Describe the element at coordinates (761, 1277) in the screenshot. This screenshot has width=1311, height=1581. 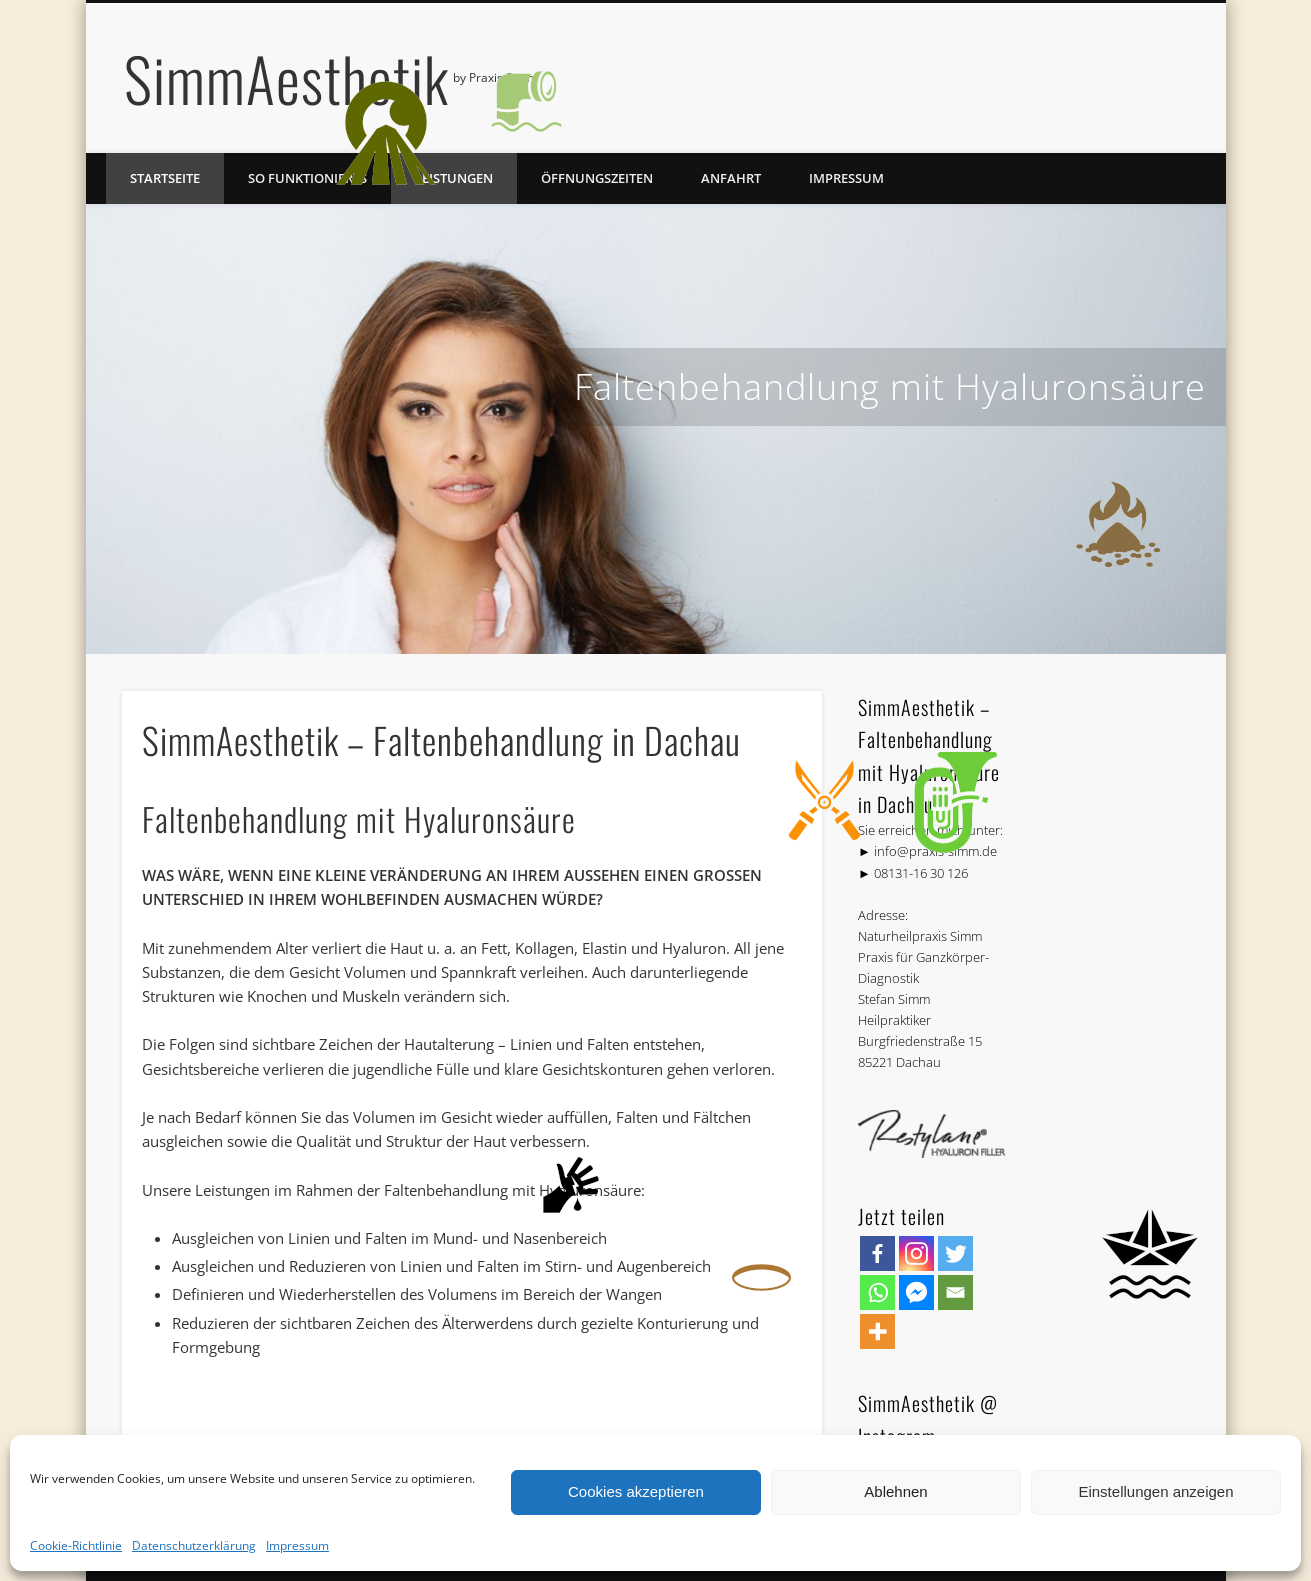
I see `indicates a pit or trap hazard in gameplay` at that location.